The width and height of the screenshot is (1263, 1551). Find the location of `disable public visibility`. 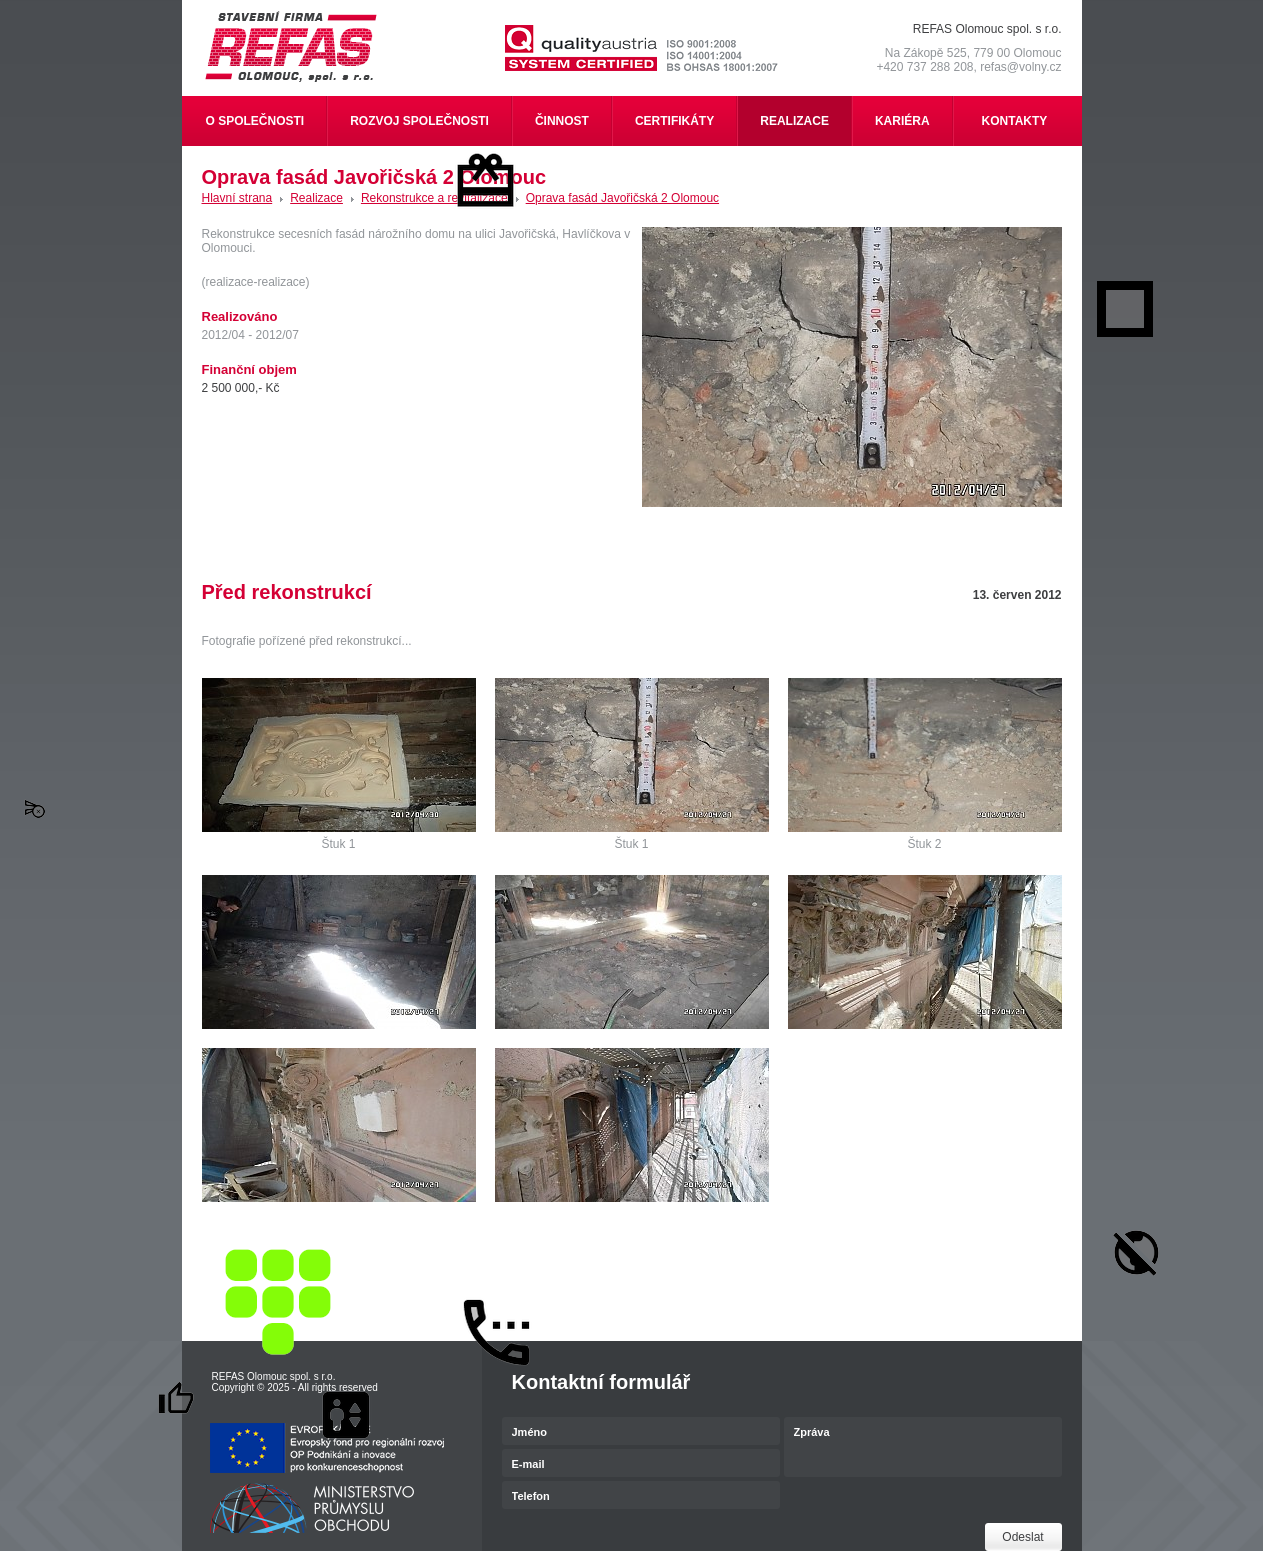

disable public visibility is located at coordinates (1136, 1252).